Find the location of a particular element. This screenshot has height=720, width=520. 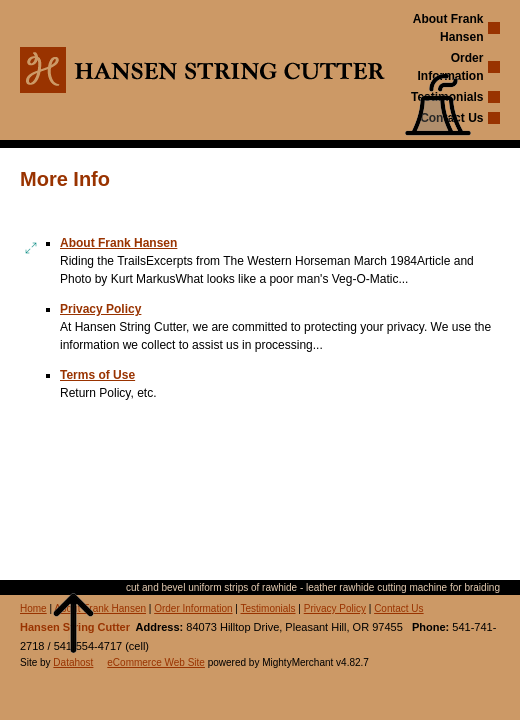

expand to fullscreen mode is located at coordinates (31, 248).